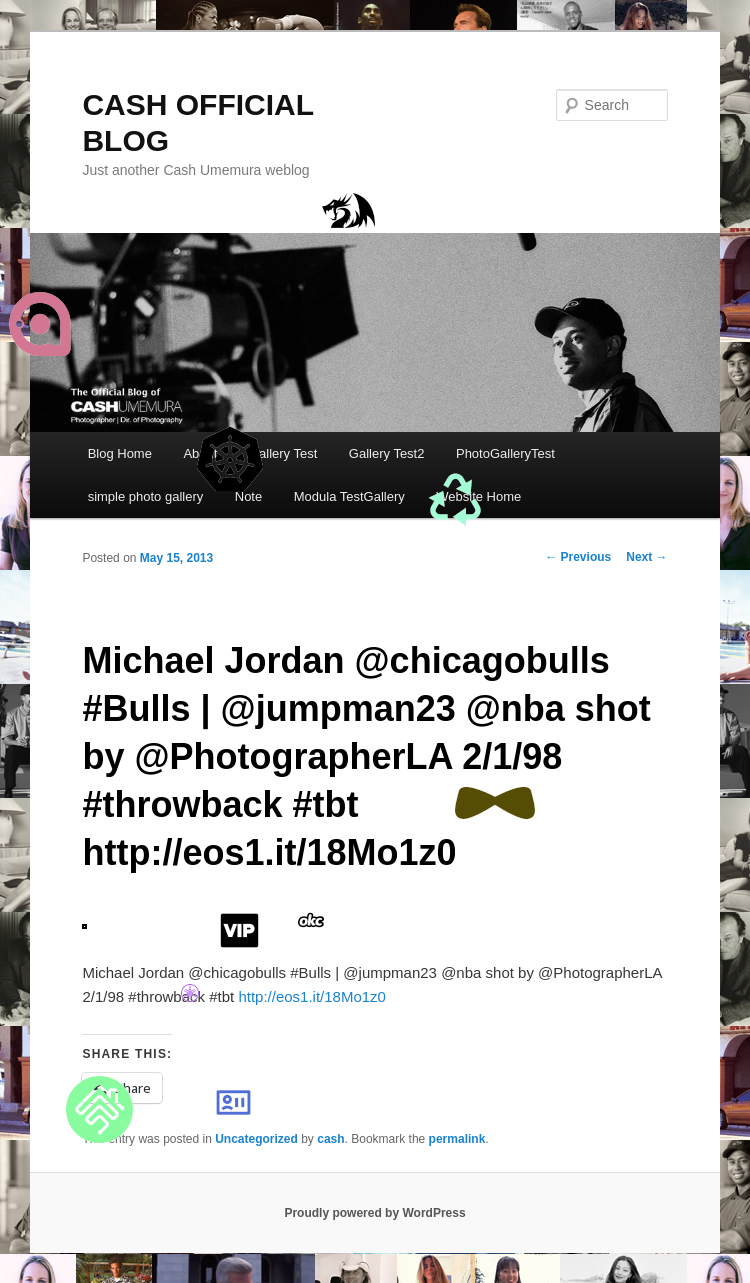  I want to click on Avalonia UI framework logo, so click(40, 324).